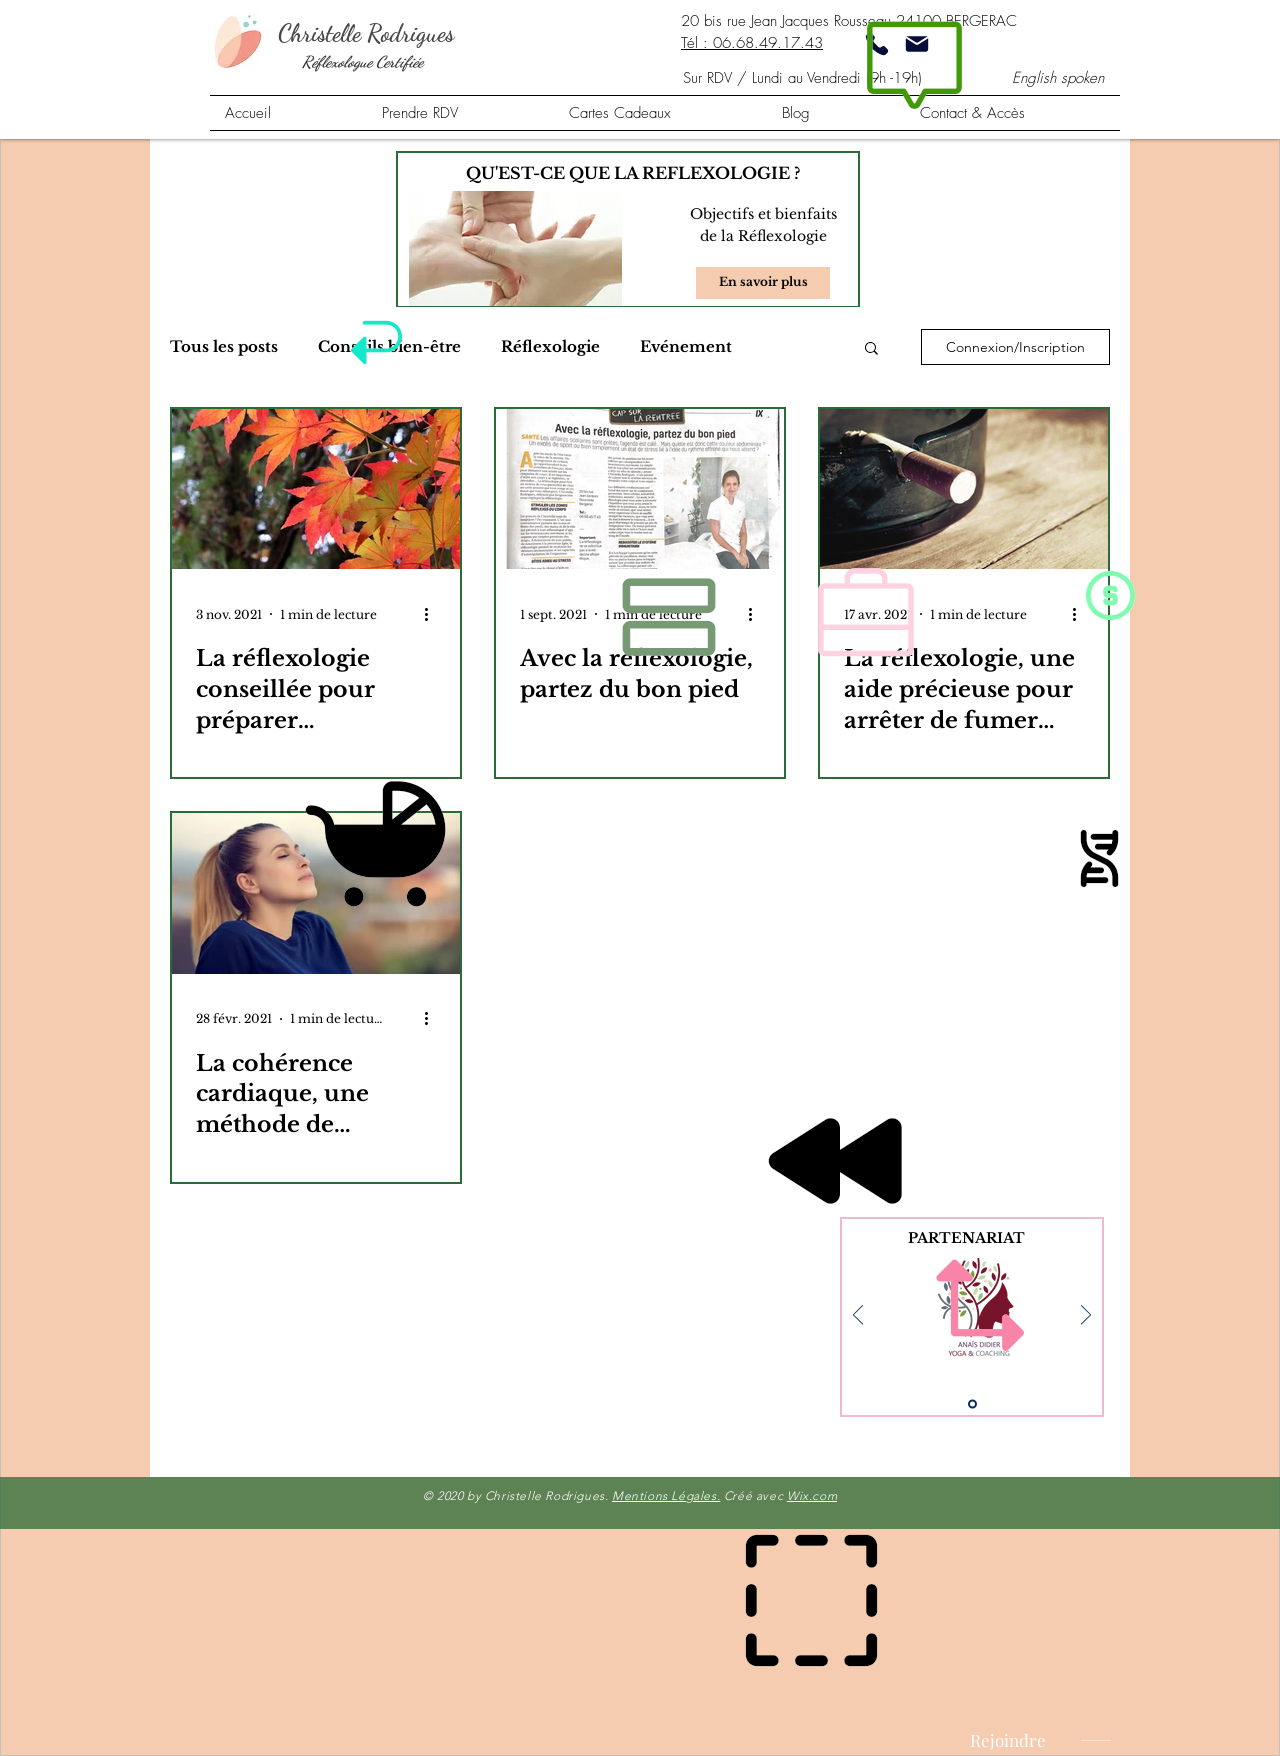  Describe the element at coordinates (1099, 858) in the screenshot. I see `access genetics or biological data` at that location.